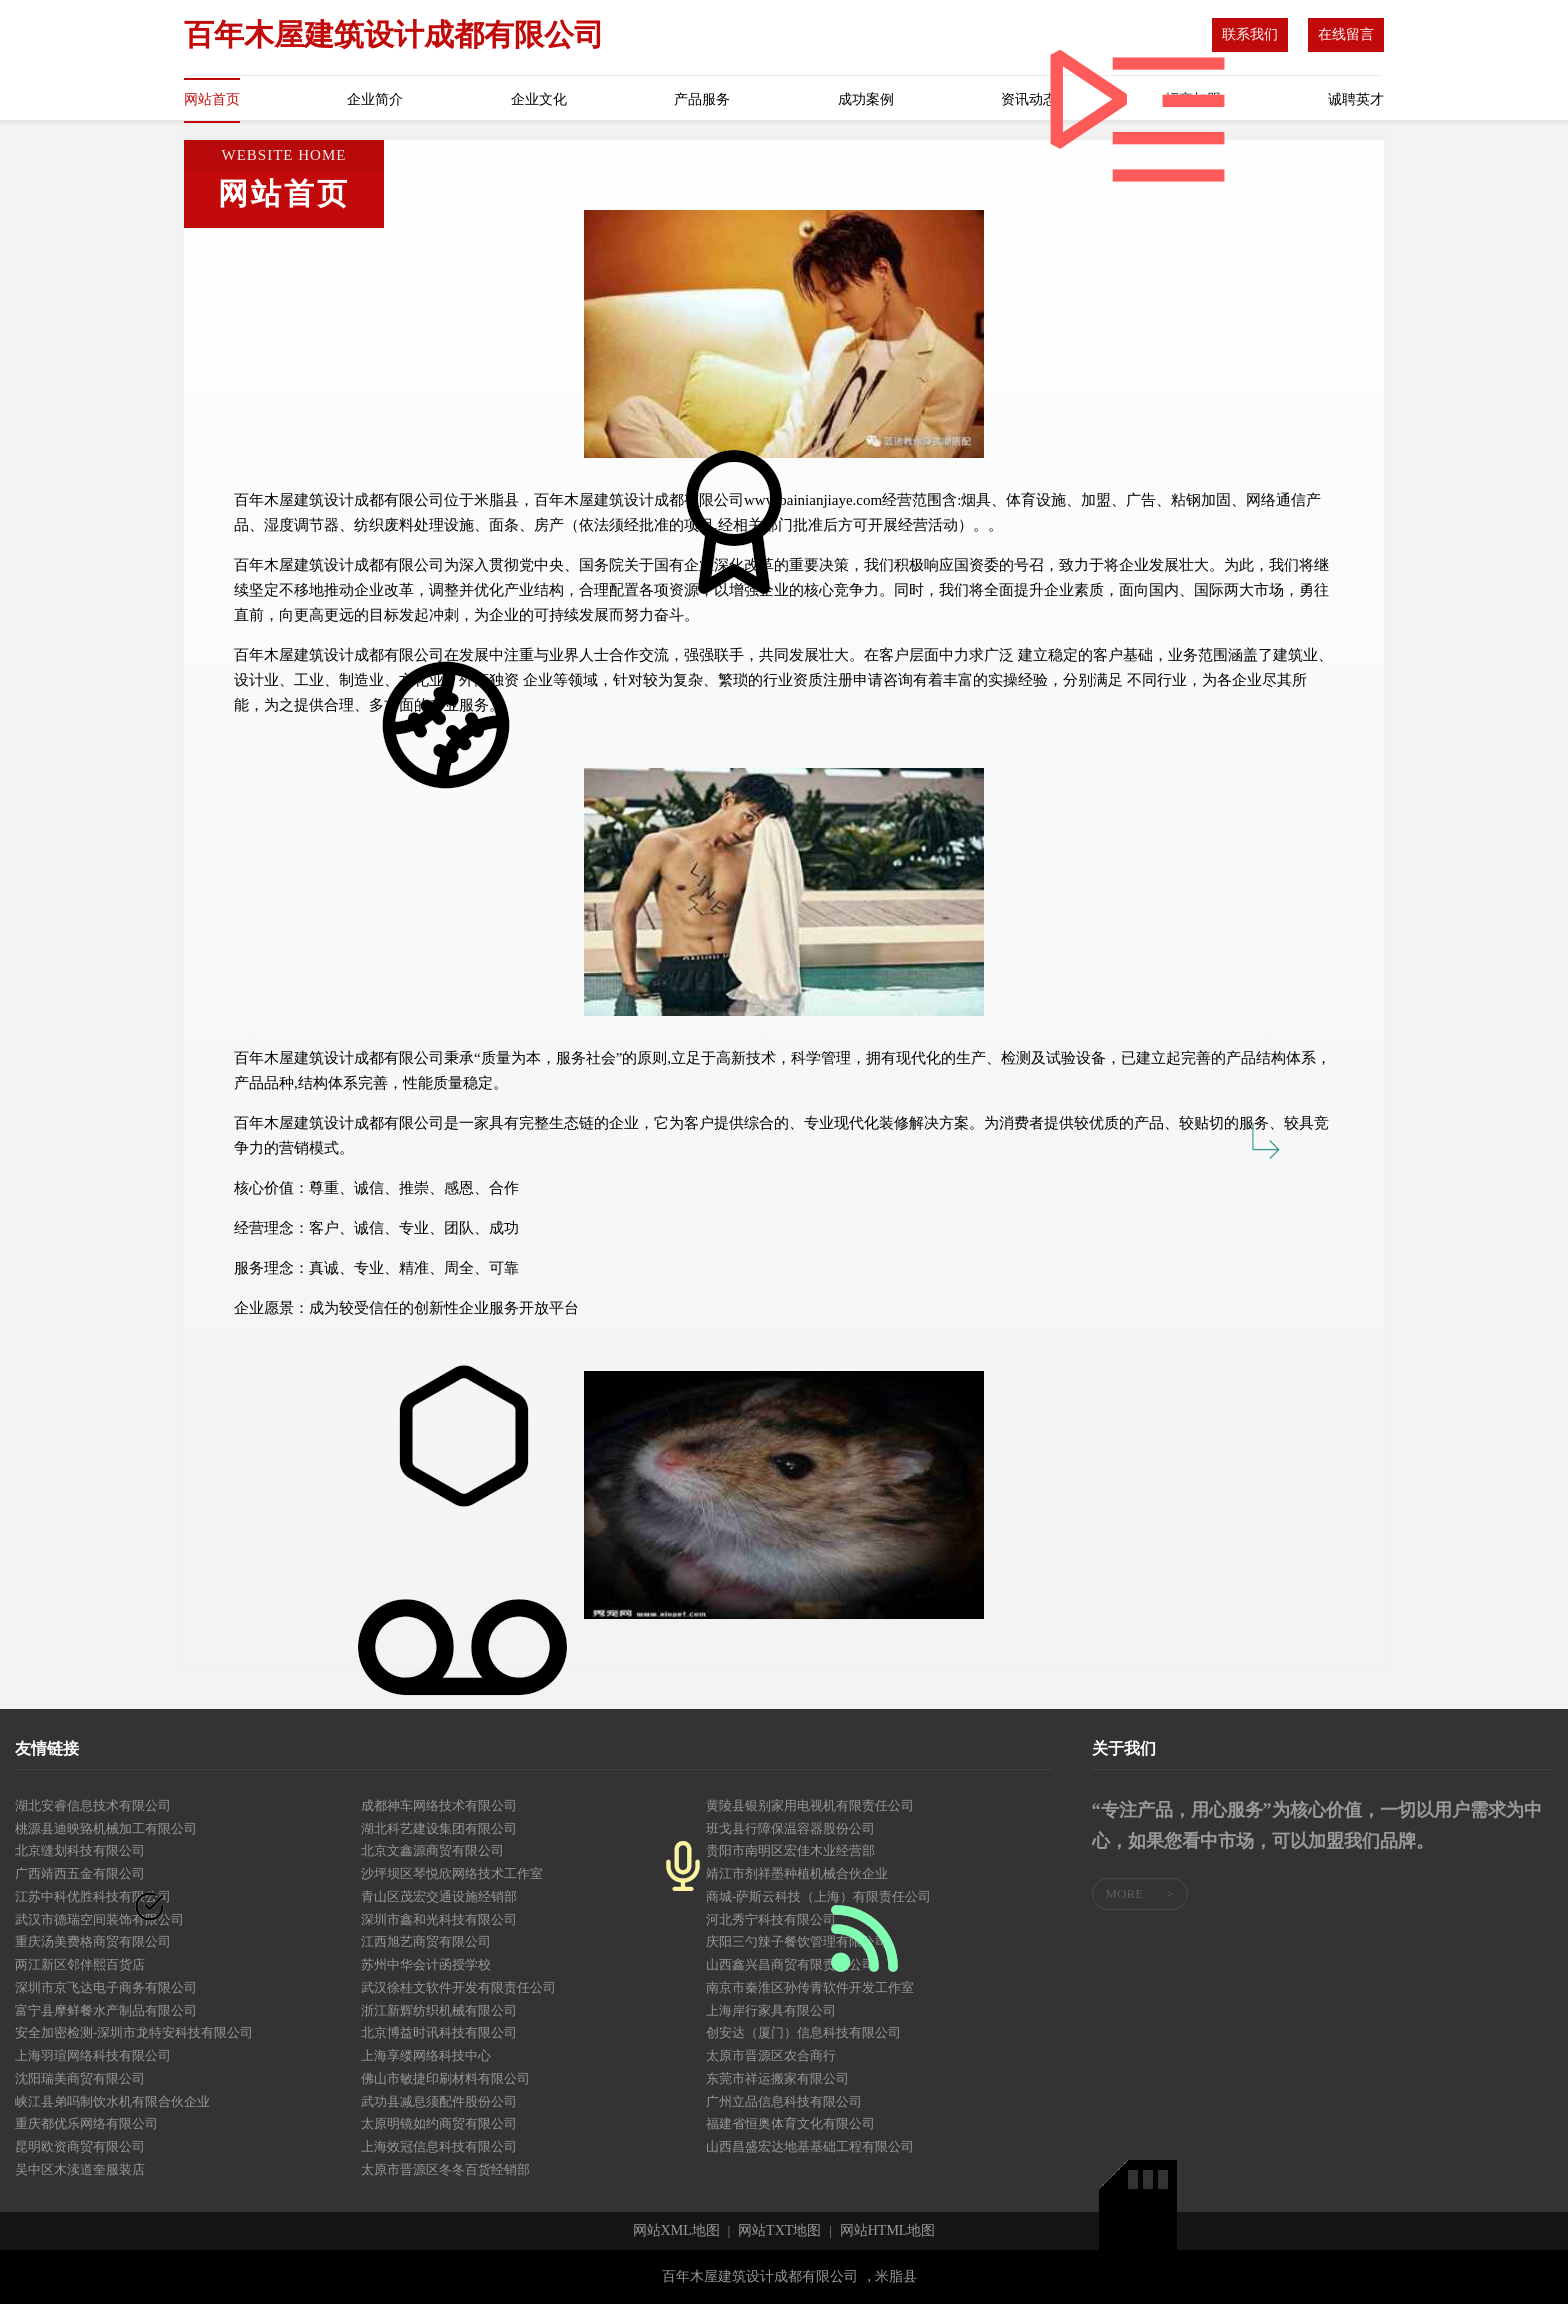 This screenshot has width=1568, height=2304. What do you see at coordinates (864, 1938) in the screenshot?
I see `subscribe to RSS feed` at bounding box center [864, 1938].